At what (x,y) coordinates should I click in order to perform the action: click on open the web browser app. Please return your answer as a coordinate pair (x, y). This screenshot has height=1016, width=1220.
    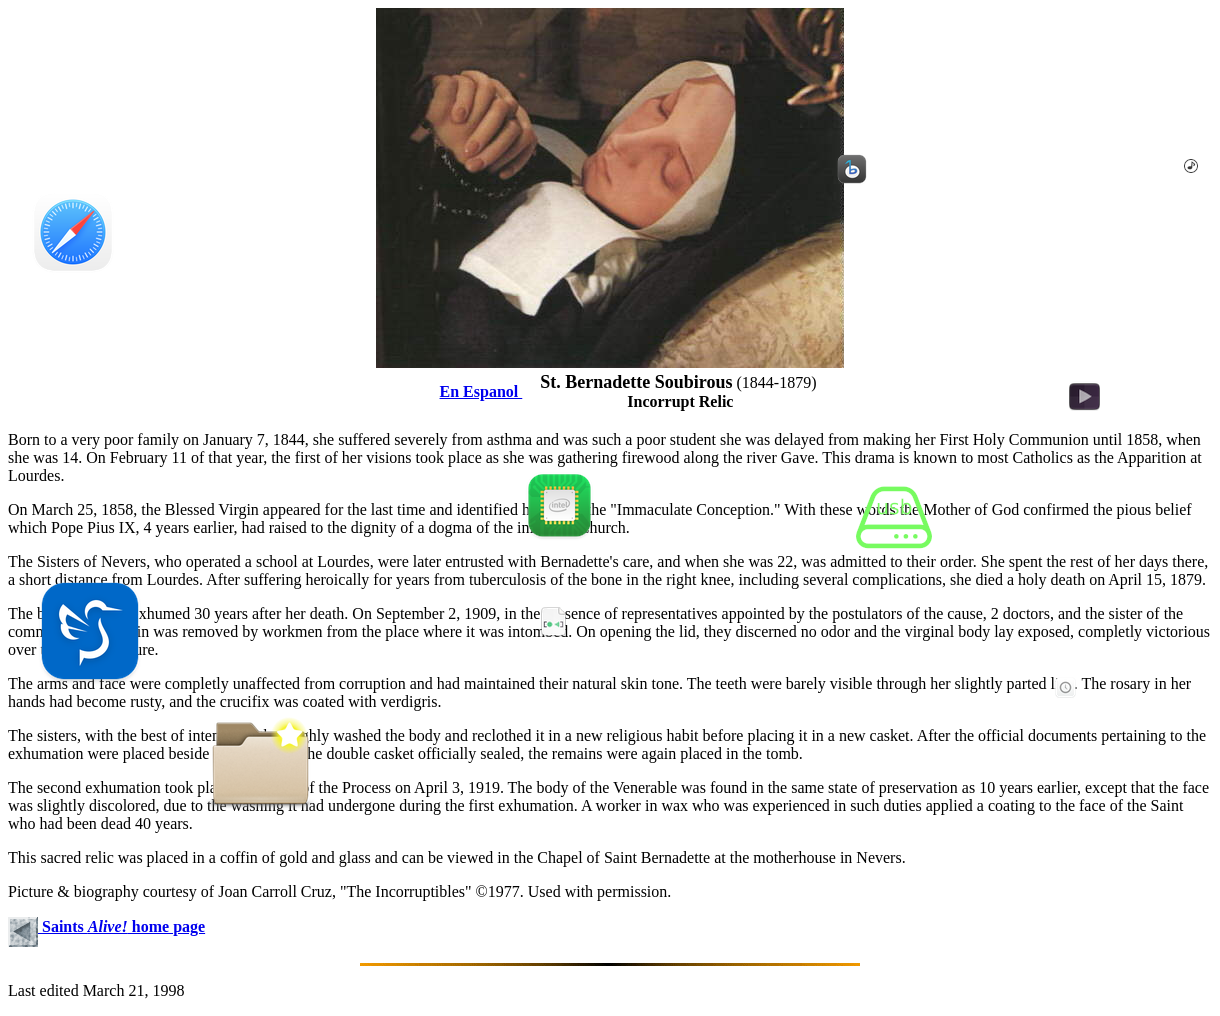
    Looking at the image, I should click on (73, 232).